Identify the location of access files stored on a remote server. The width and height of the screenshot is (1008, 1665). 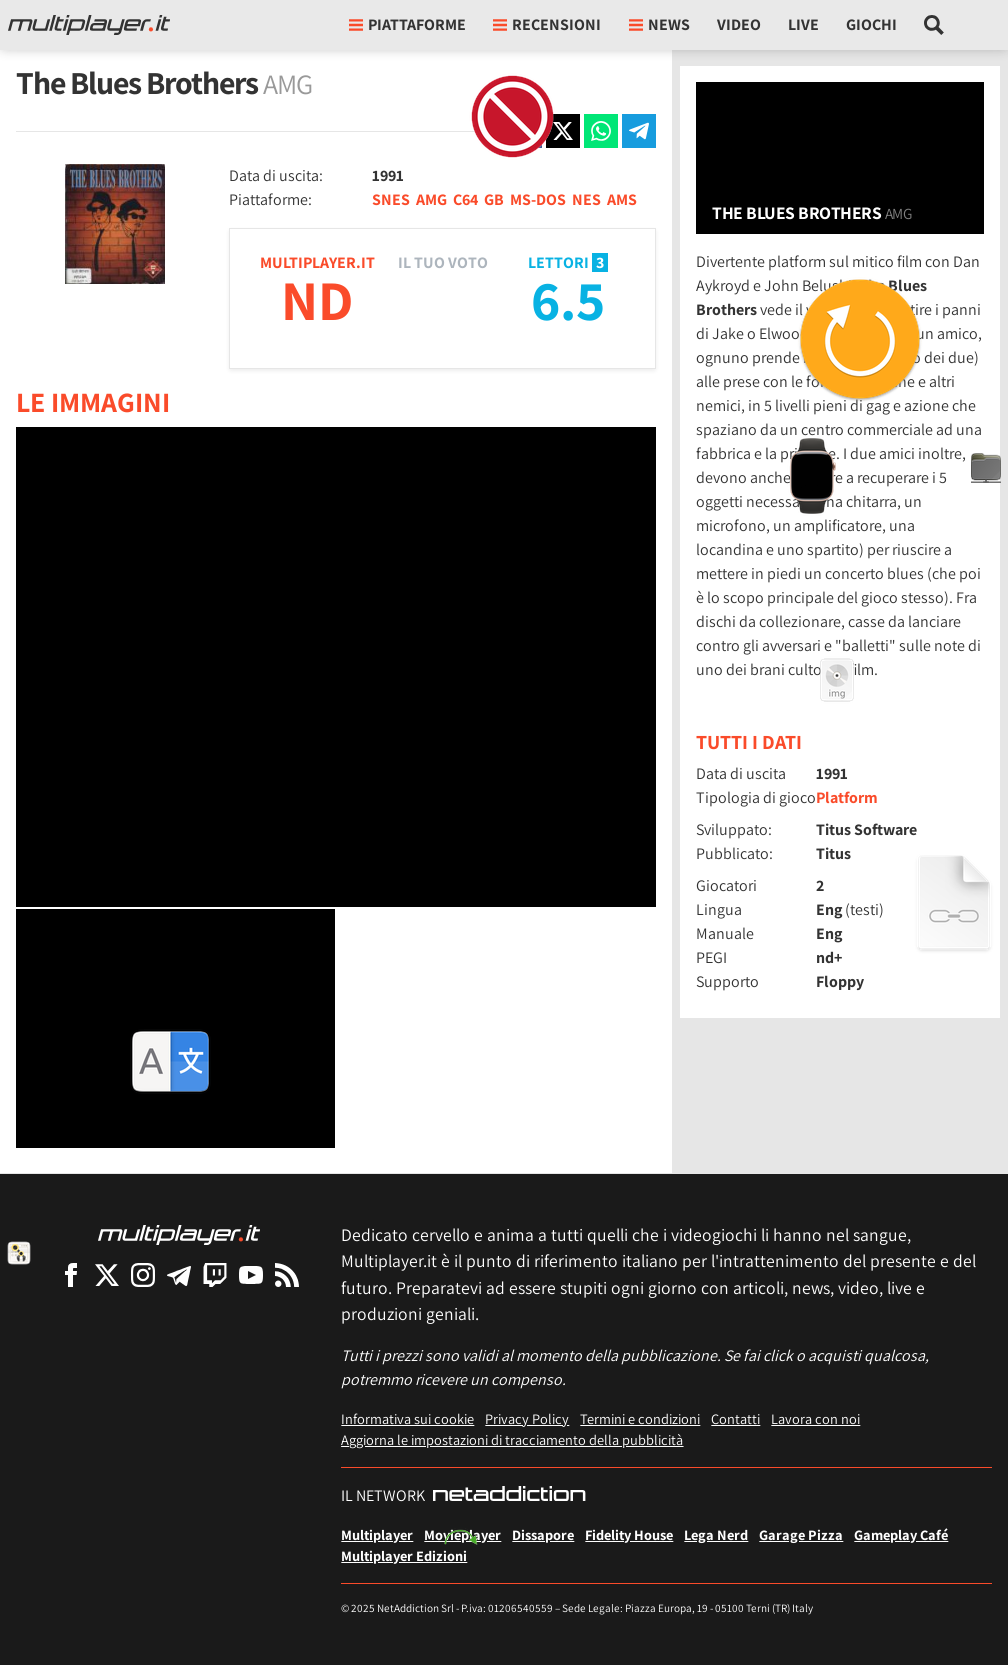
(986, 468).